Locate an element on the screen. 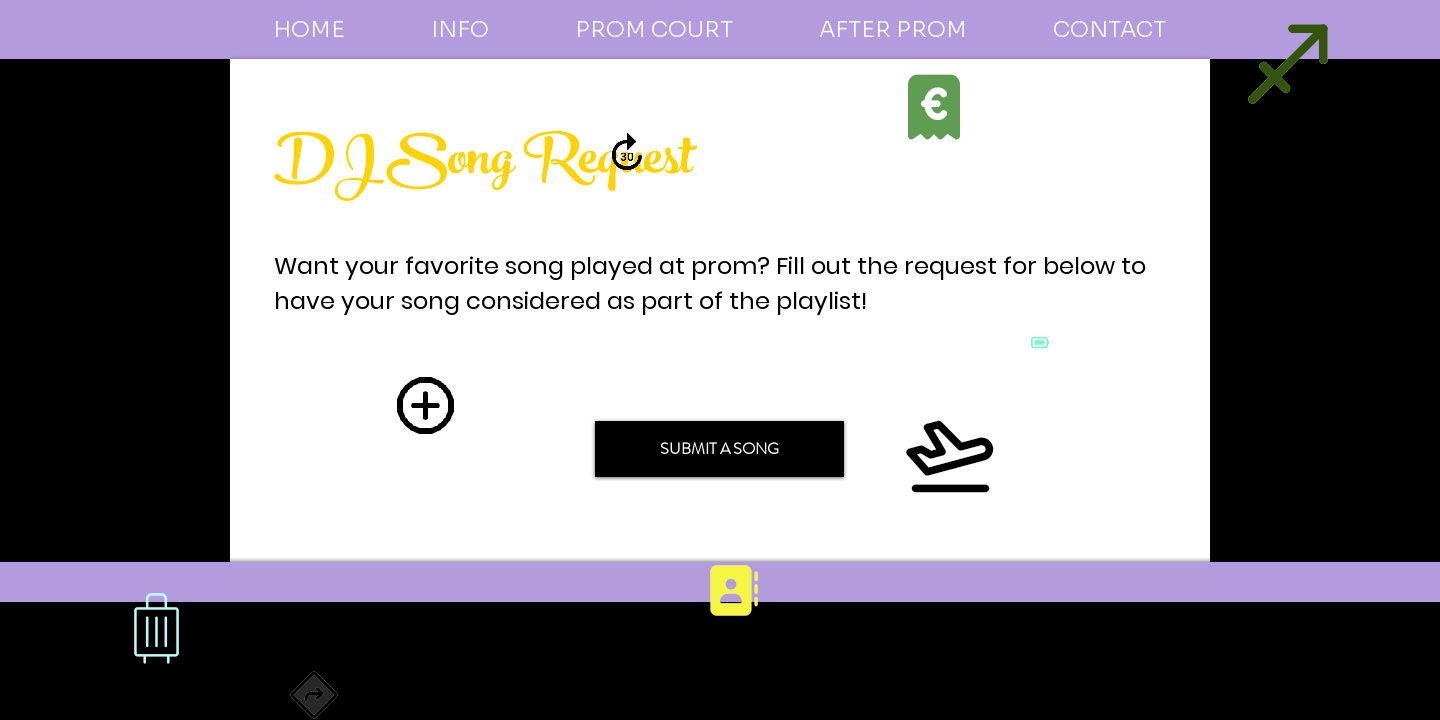 The height and width of the screenshot is (720, 1440). view departing flights is located at coordinates (950, 453).